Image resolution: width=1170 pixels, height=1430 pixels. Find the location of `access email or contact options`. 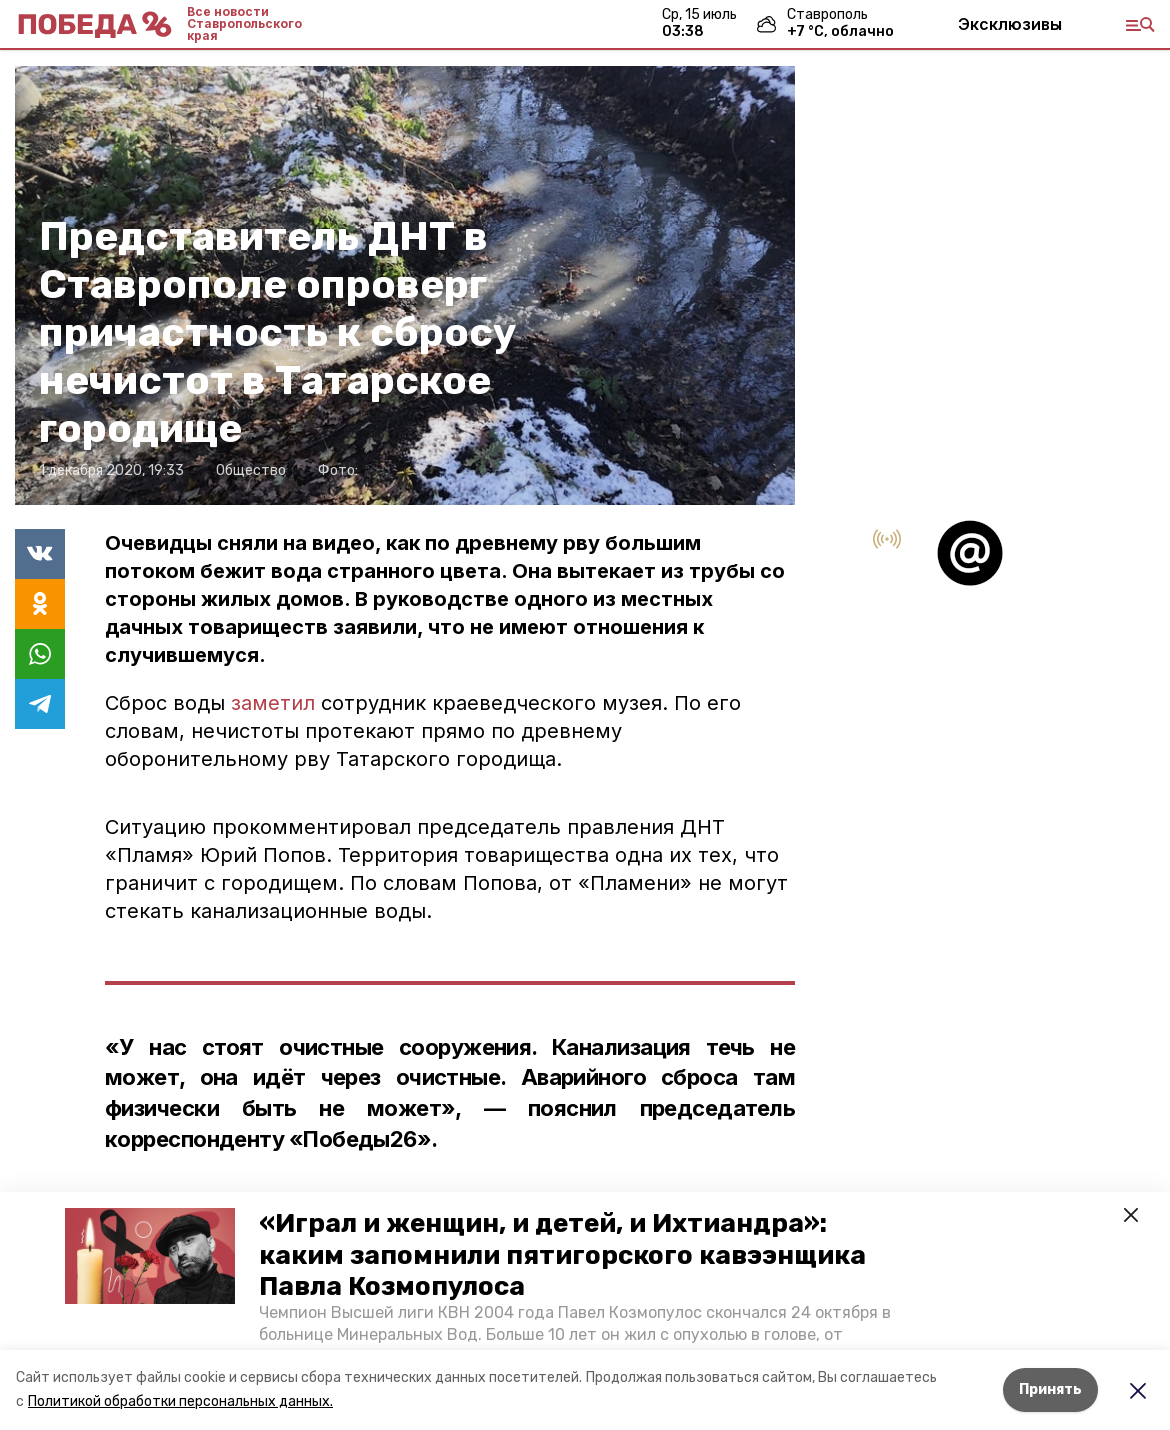

access email or contact options is located at coordinates (970, 553).